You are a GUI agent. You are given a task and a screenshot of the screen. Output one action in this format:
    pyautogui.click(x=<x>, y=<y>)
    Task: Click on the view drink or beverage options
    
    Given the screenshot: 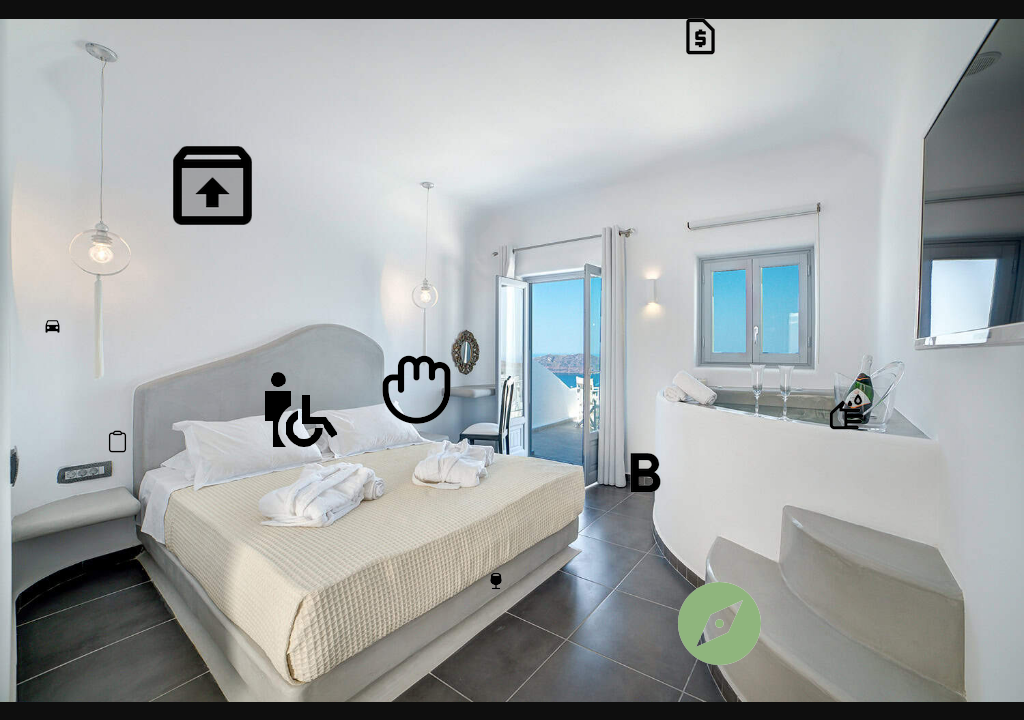 What is the action you would take?
    pyautogui.click(x=496, y=581)
    